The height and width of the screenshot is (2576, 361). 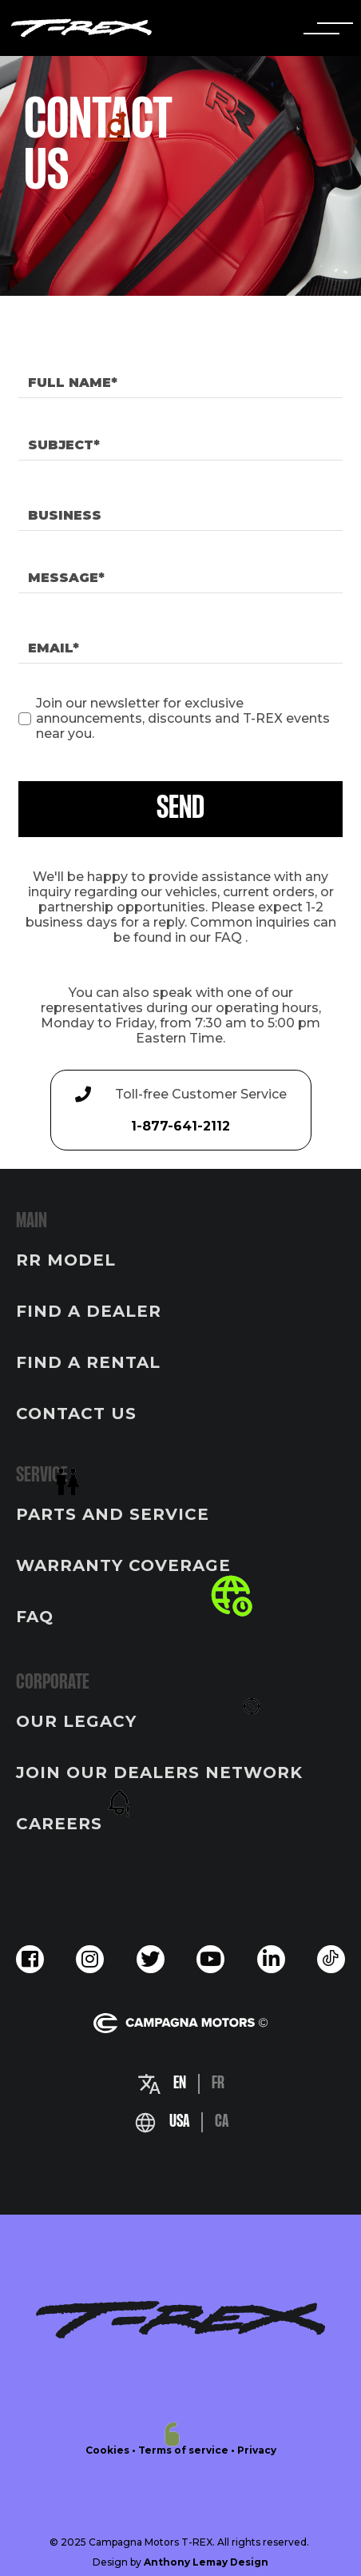 I want to click on set or change timezone preferences, so click(x=231, y=1595).